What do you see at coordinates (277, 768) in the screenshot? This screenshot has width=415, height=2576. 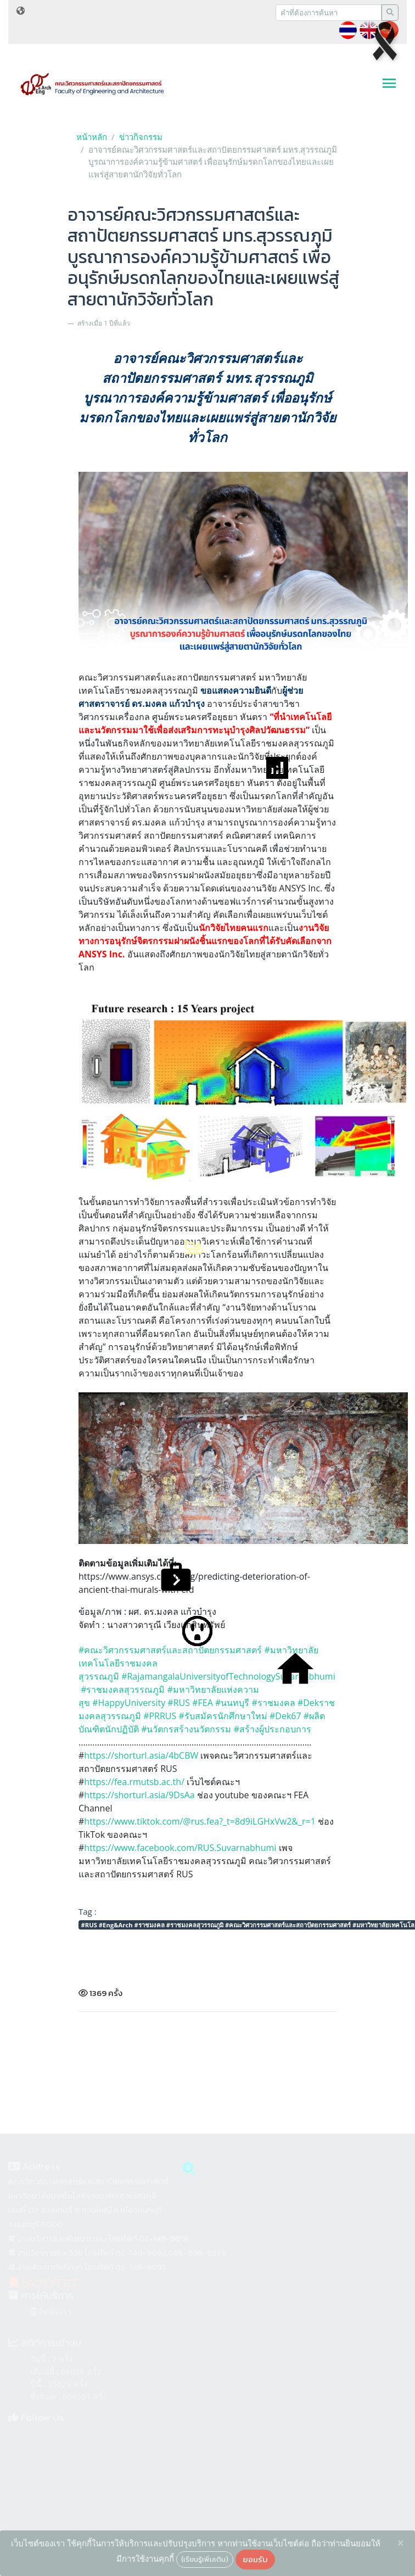 I see `view analytics and statistics` at bounding box center [277, 768].